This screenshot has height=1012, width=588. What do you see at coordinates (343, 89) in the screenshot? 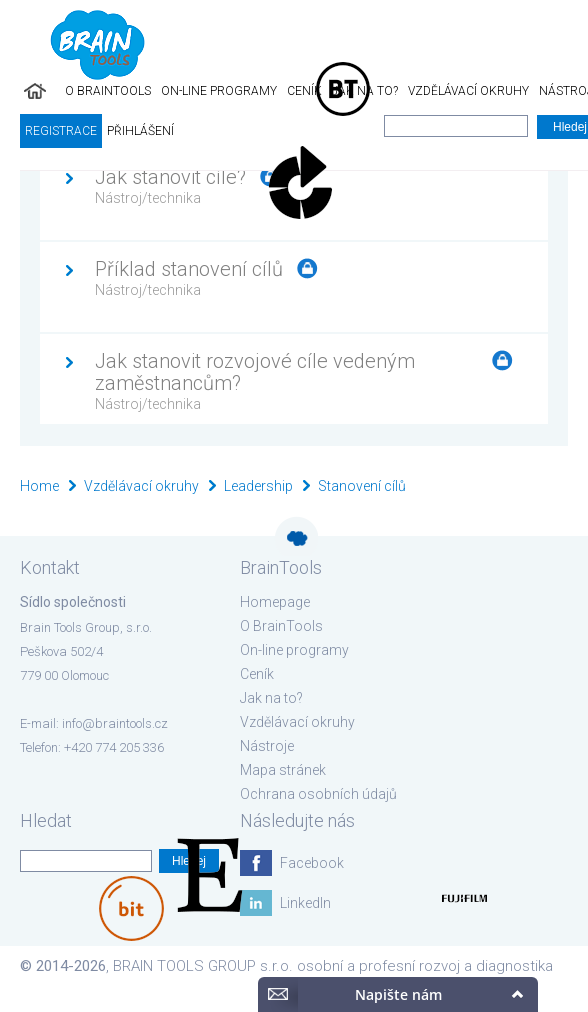
I see `BT (British Telecom) company logo` at bounding box center [343, 89].